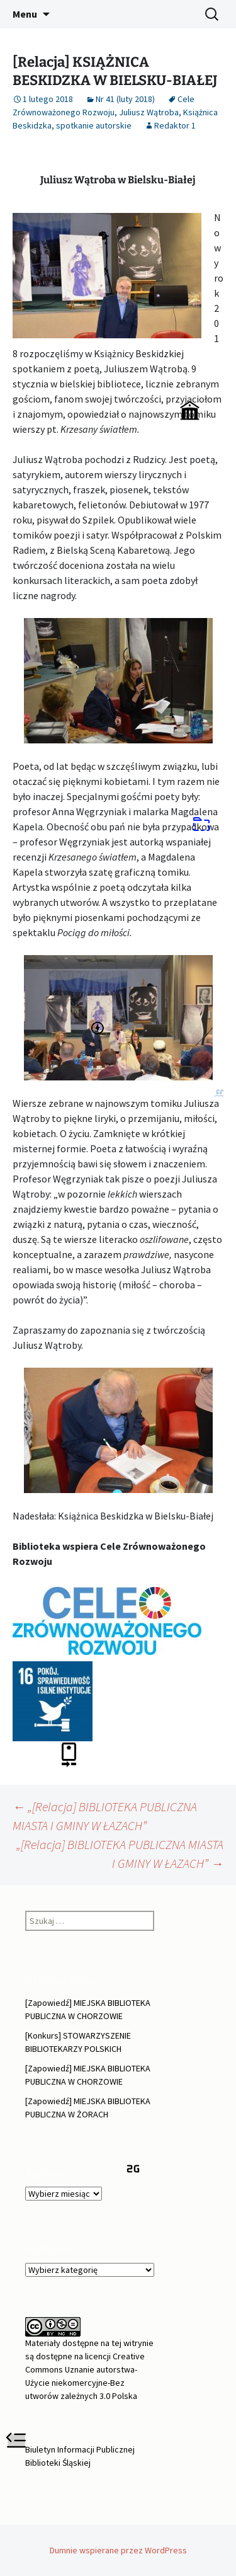 The image size is (236, 2576). What do you see at coordinates (98, 1028) in the screenshot?
I see `indicates offline or cached content available` at bounding box center [98, 1028].